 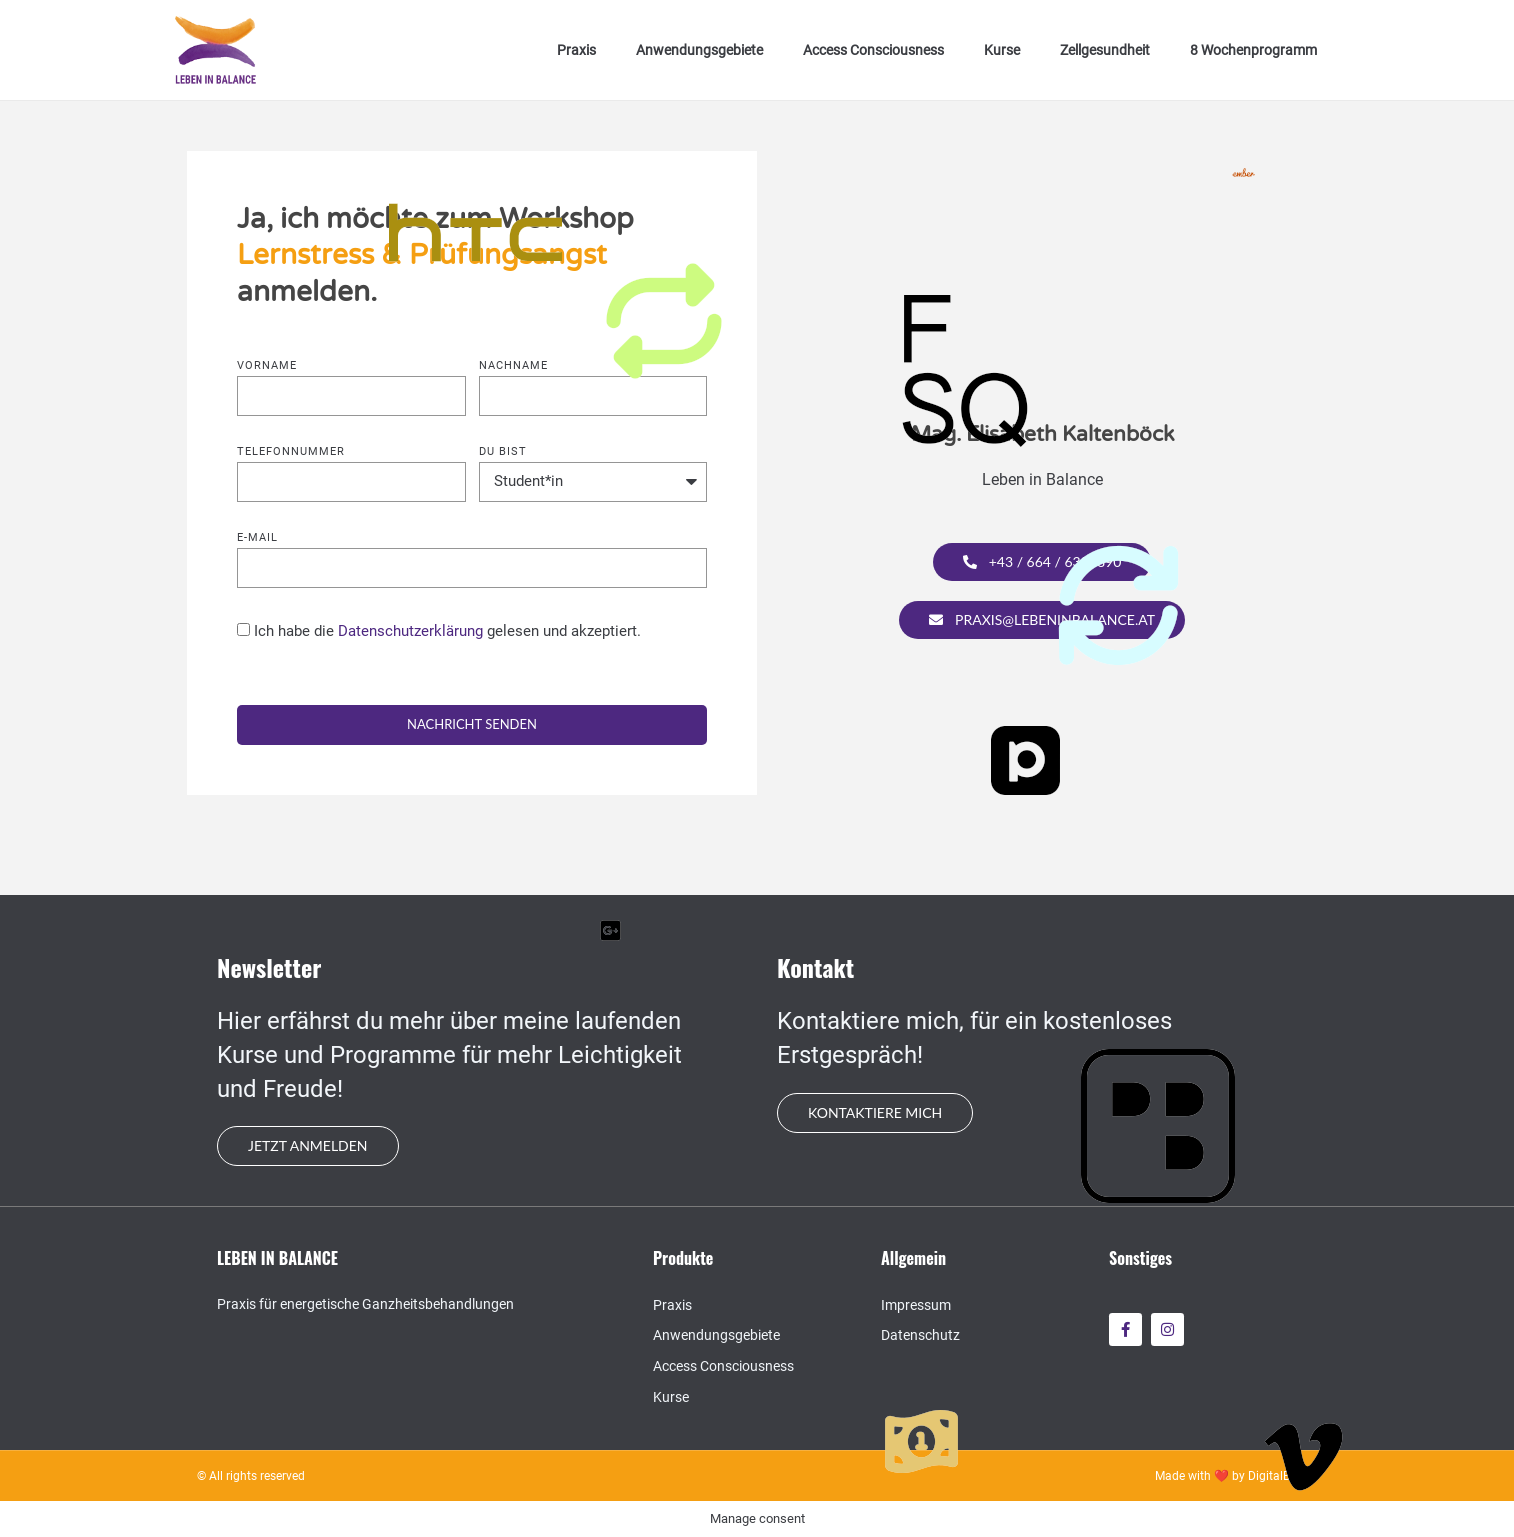 What do you see at coordinates (1118, 605) in the screenshot?
I see `refresh the current page or content` at bounding box center [1118, 605].